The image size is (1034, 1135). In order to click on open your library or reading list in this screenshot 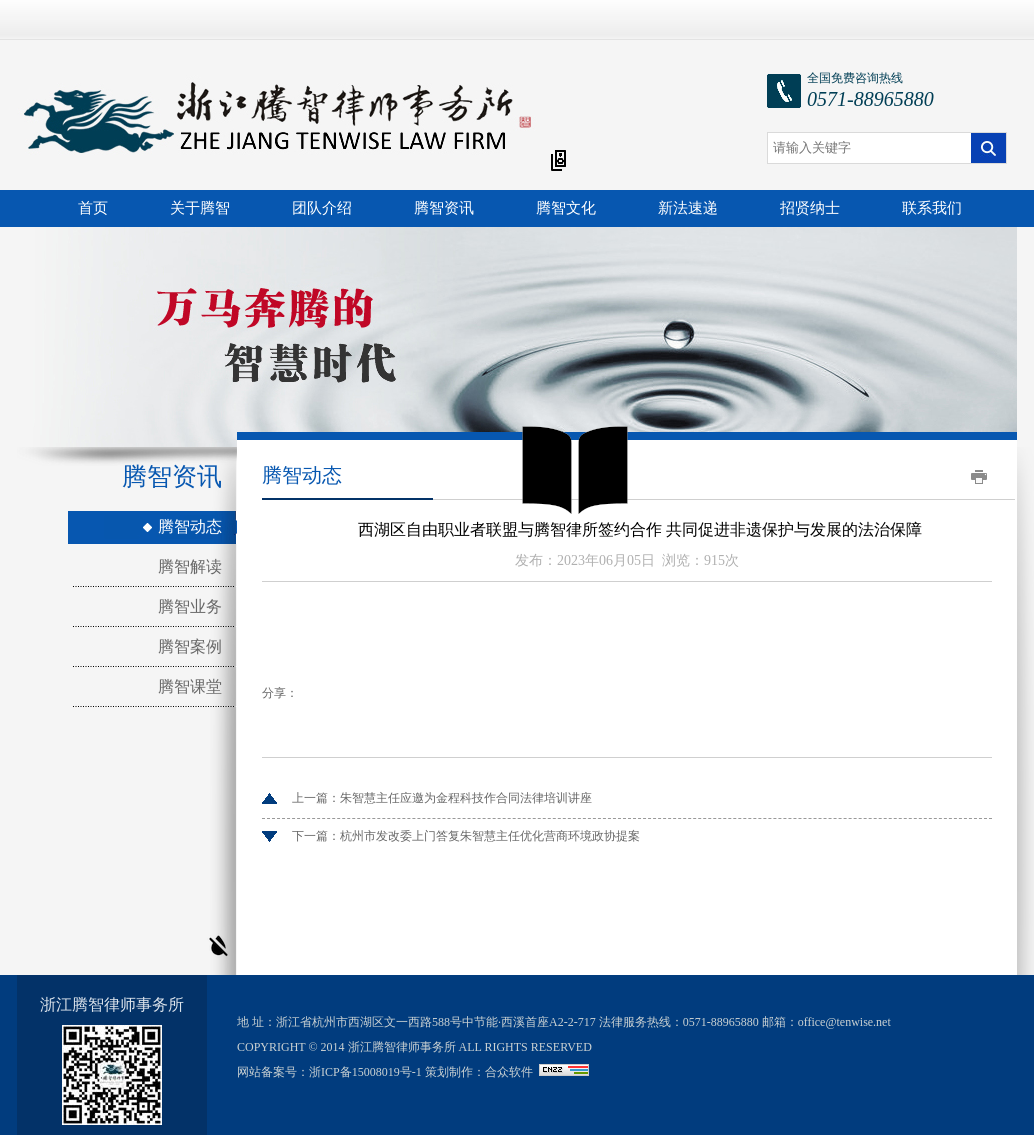, I will do `click(575, 472)`.